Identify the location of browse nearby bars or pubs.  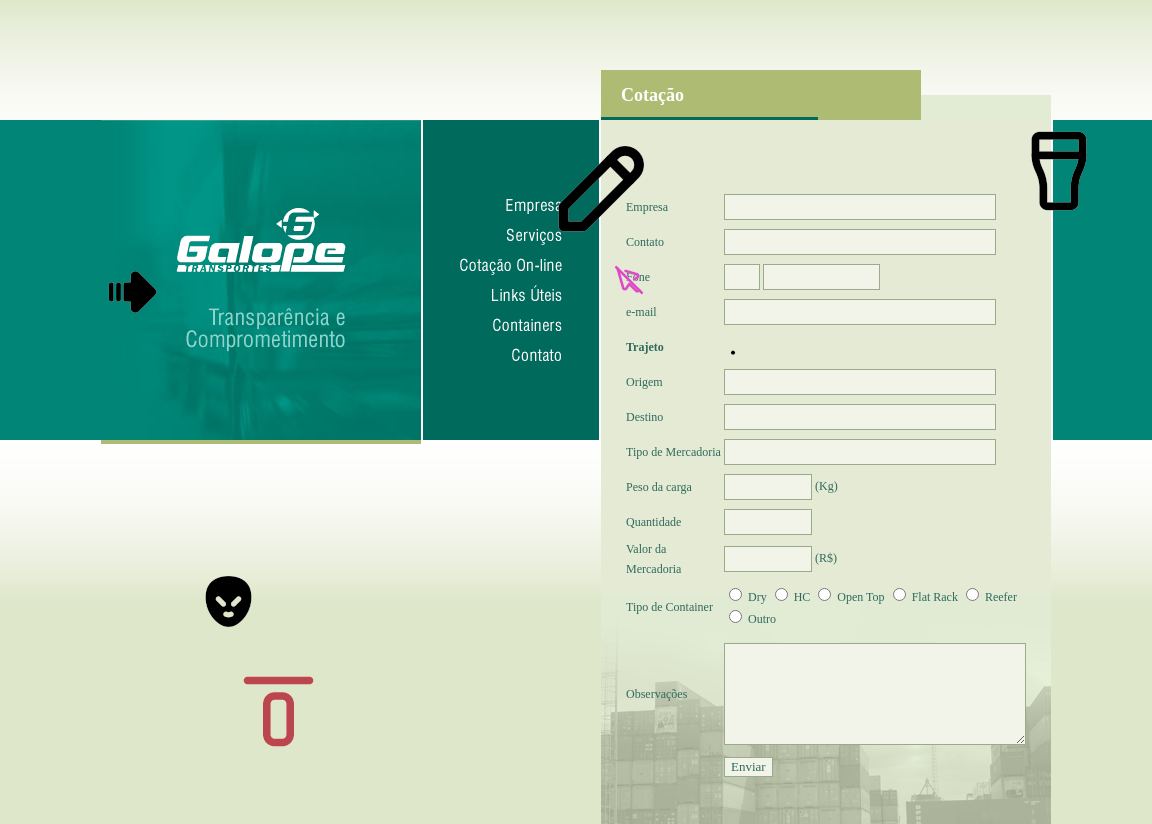
(1059, 171).